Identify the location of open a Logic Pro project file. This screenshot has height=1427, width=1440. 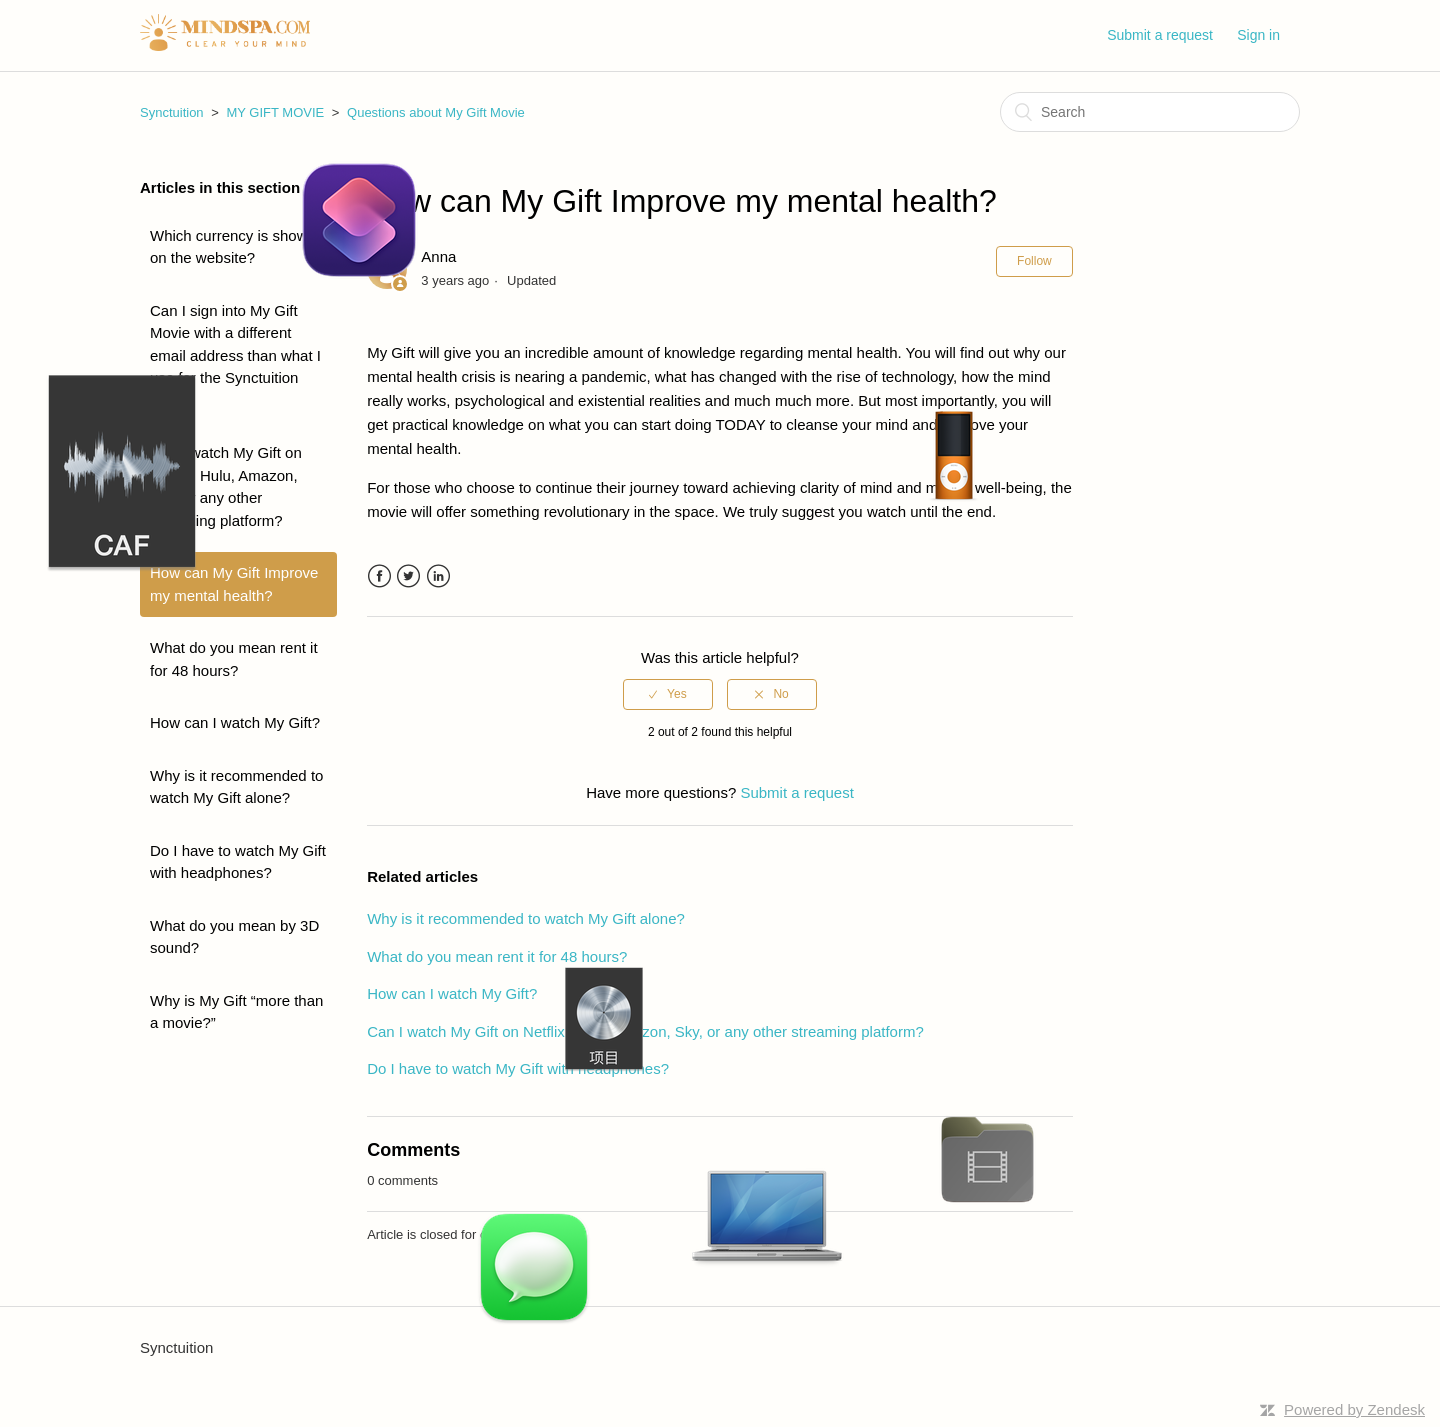
(604, 1021).